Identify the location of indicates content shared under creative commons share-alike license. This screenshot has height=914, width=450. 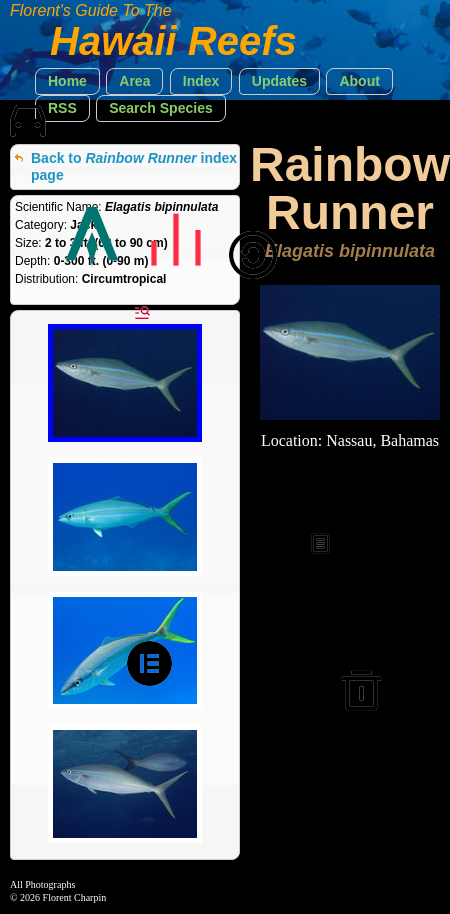
(253, 255).